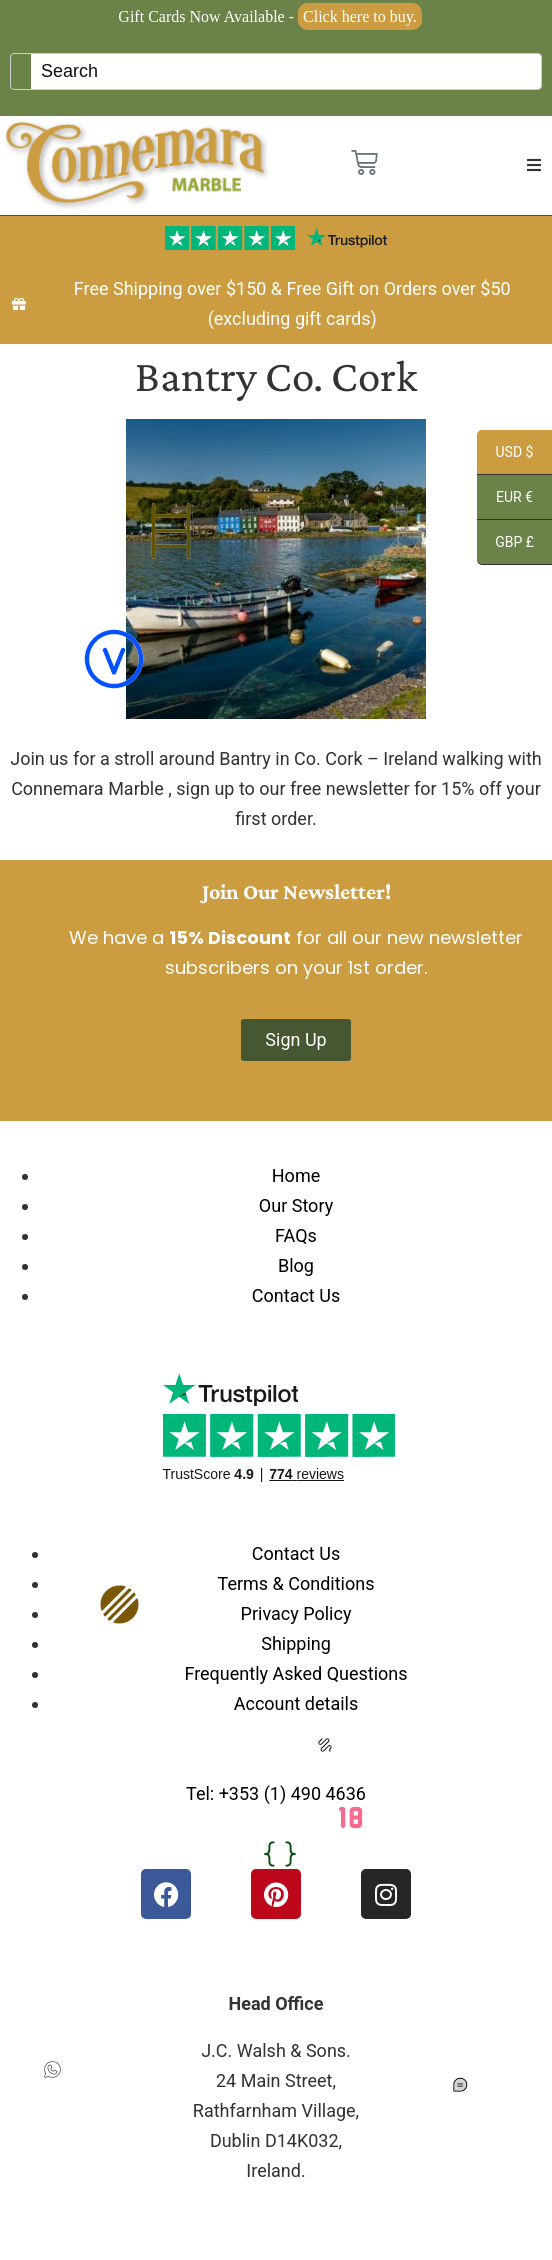 The image size is (552, 2260). I want to click on indicates a verified status or checkmark alternative, so click(114, 659).